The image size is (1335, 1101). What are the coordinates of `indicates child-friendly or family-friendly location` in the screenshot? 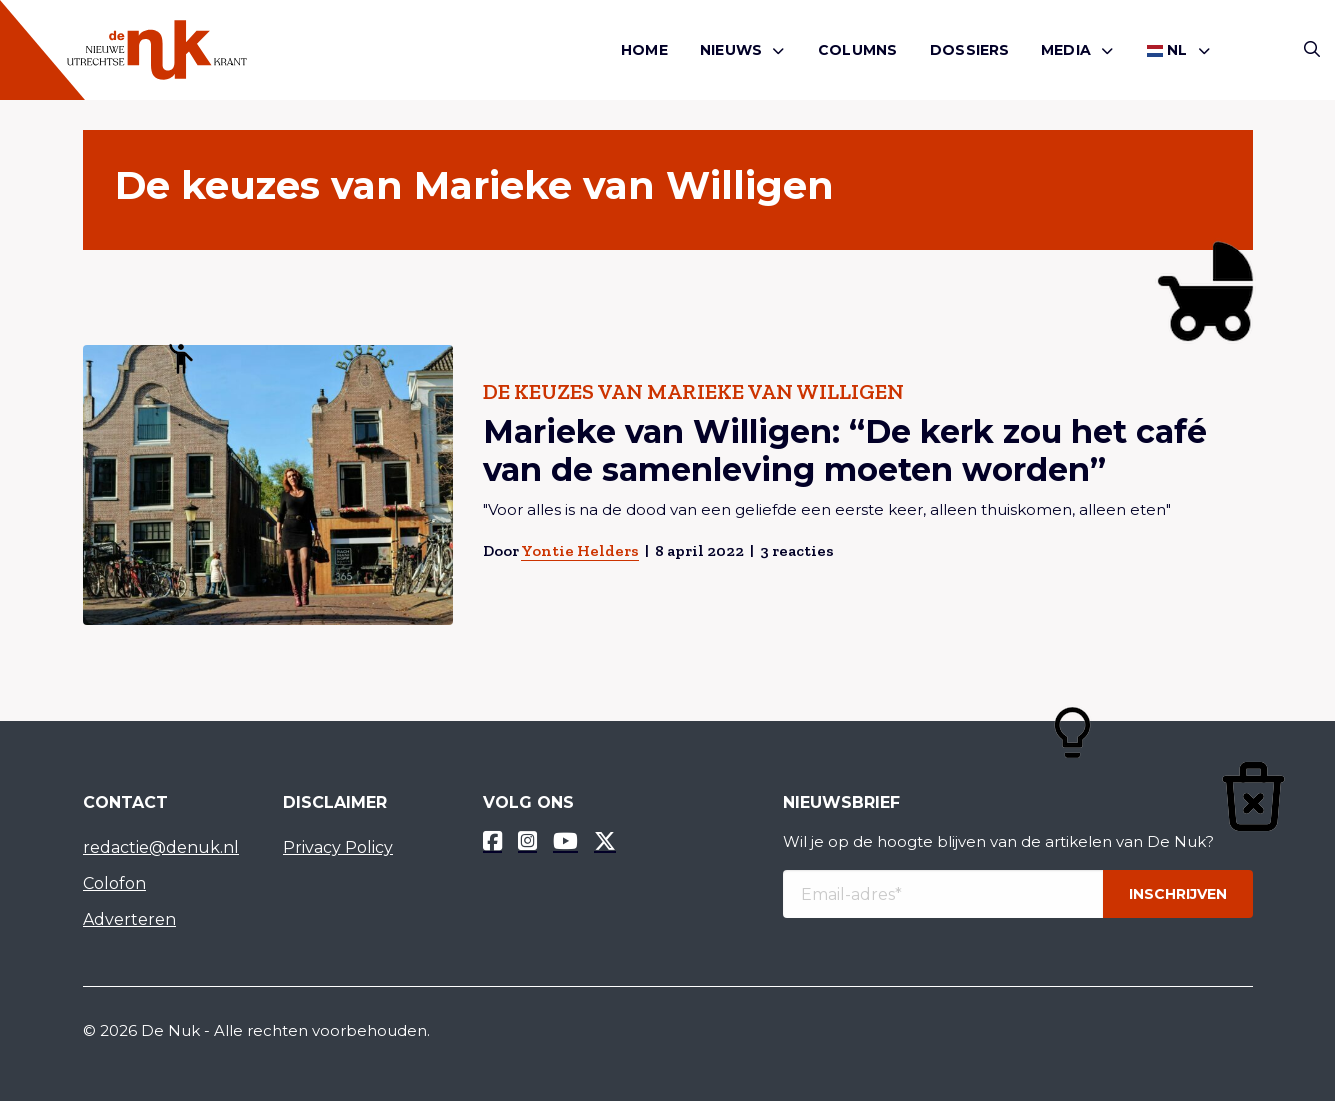 It's located at (1208, 291).